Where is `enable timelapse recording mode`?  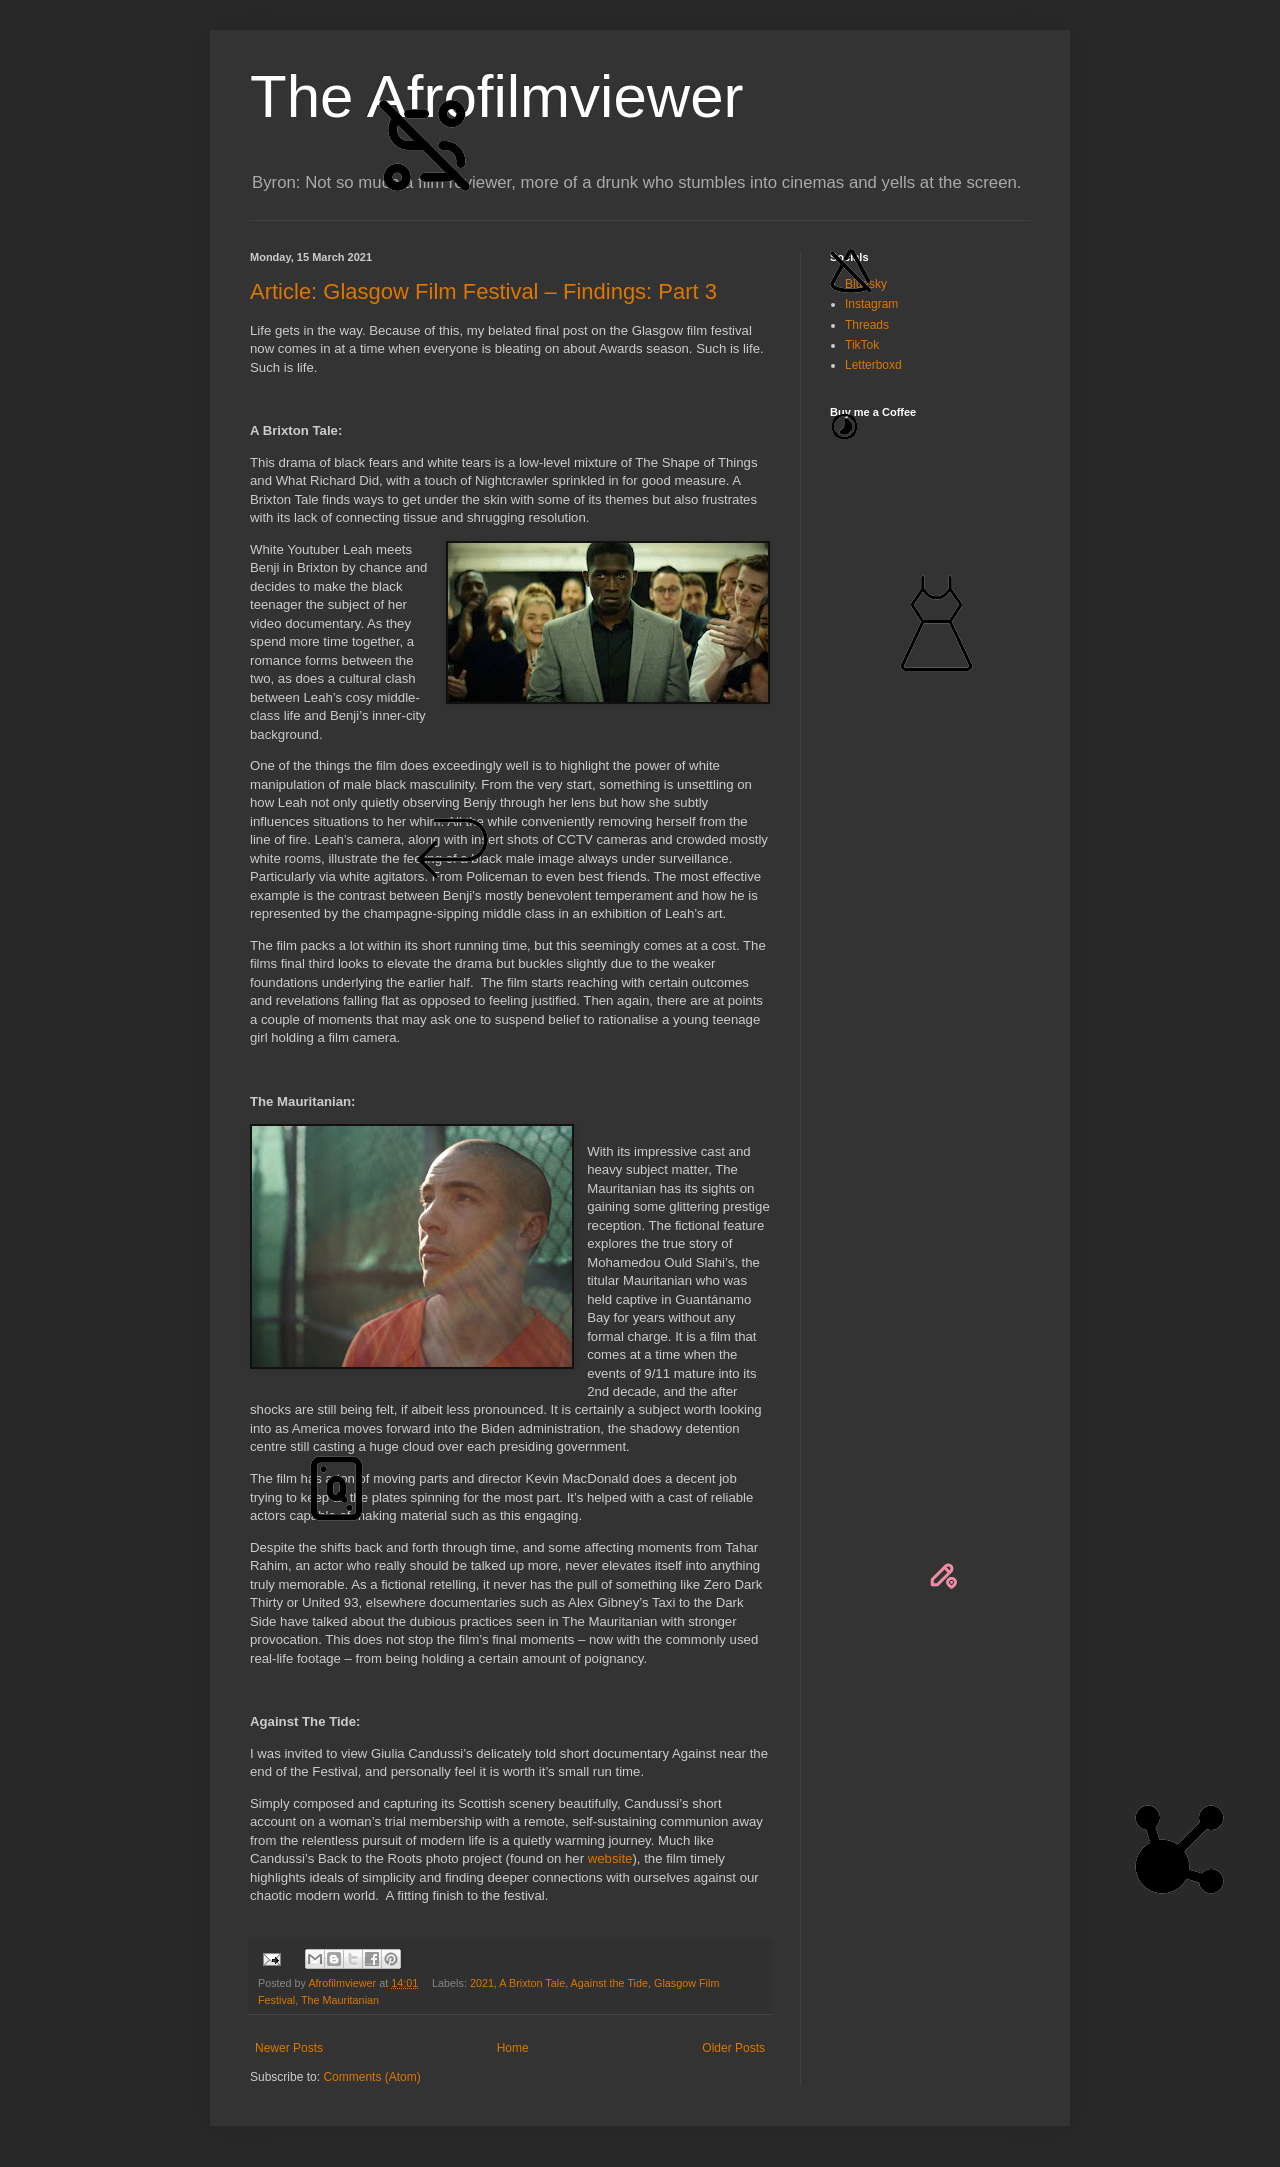 enable timelapse recording mode is located at coordinates (844, 426).